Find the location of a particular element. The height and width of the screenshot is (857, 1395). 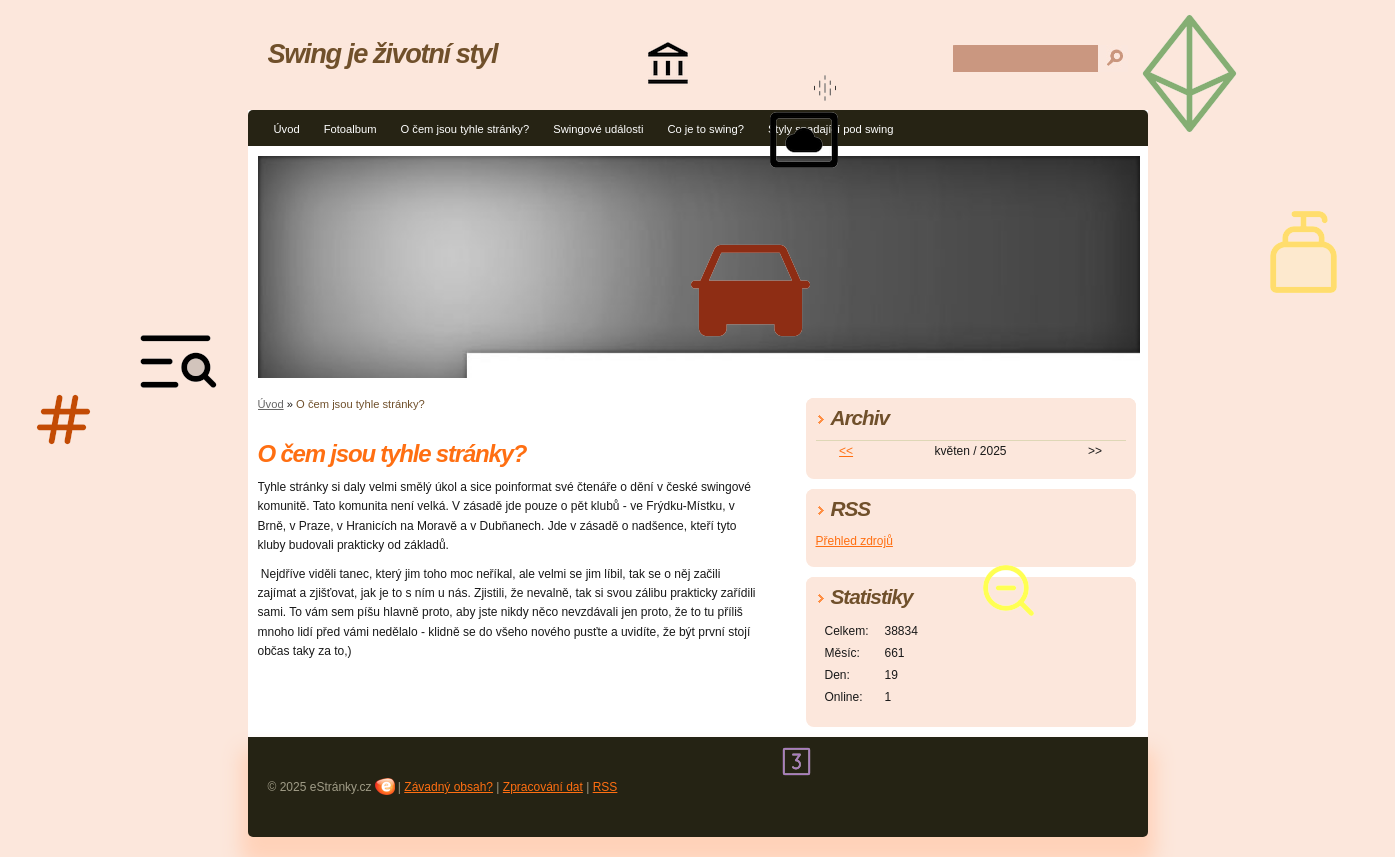

step 3 in a numbered sequence or process is located at coordinates (796, 761).